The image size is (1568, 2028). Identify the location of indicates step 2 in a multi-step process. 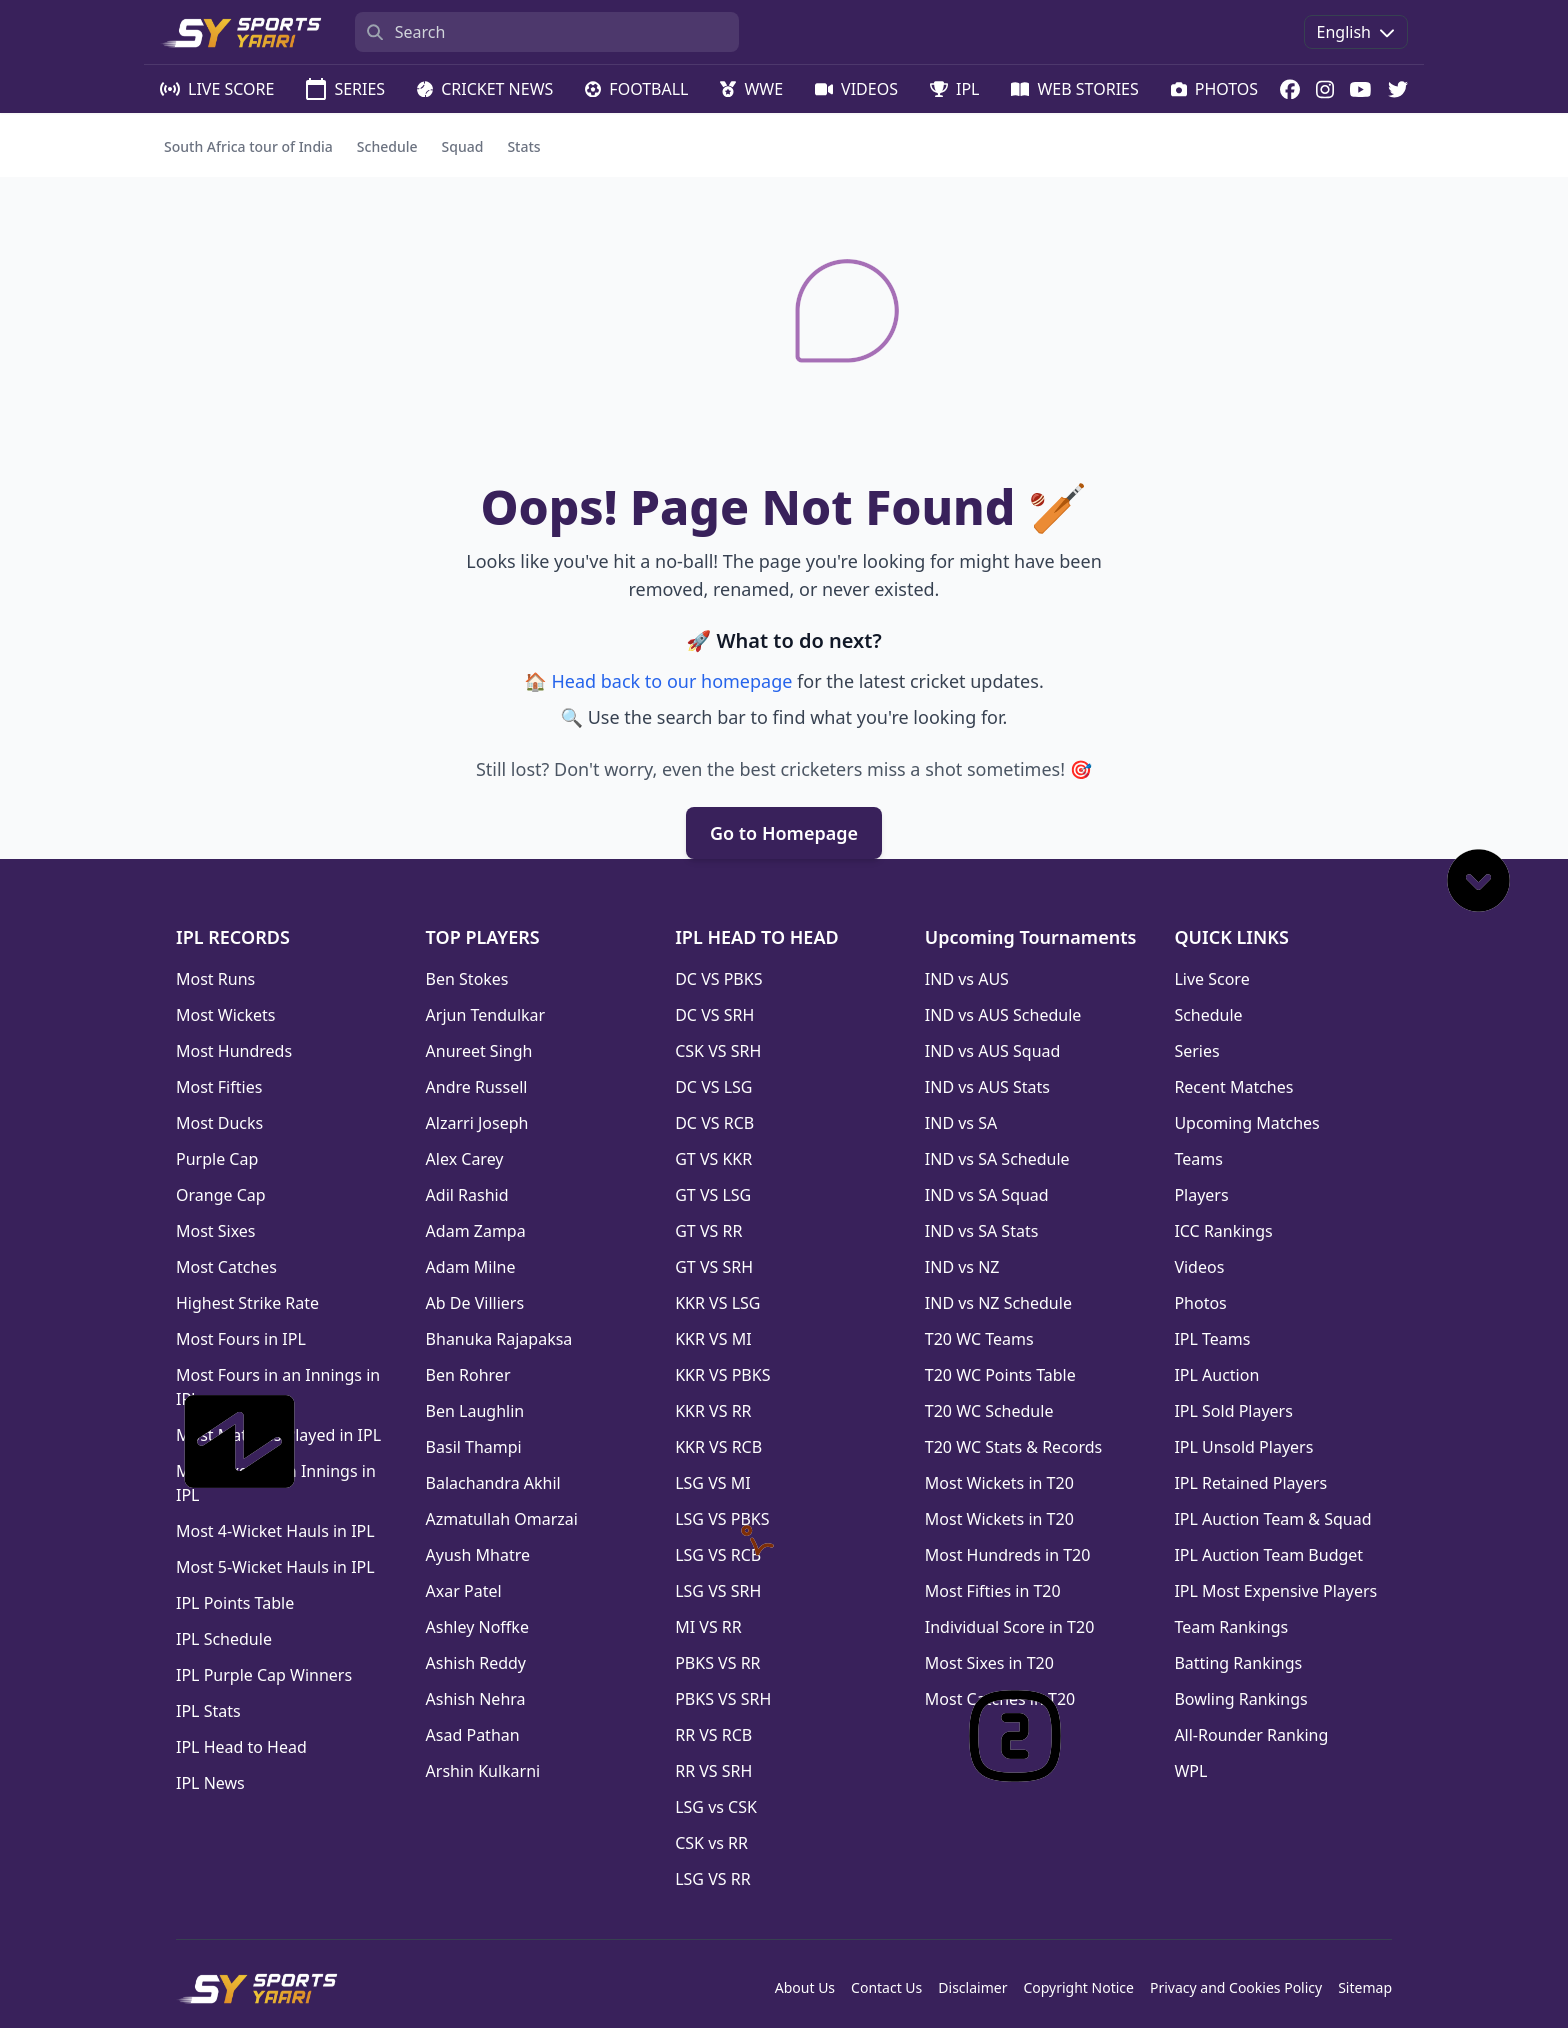
(1015, 1736).